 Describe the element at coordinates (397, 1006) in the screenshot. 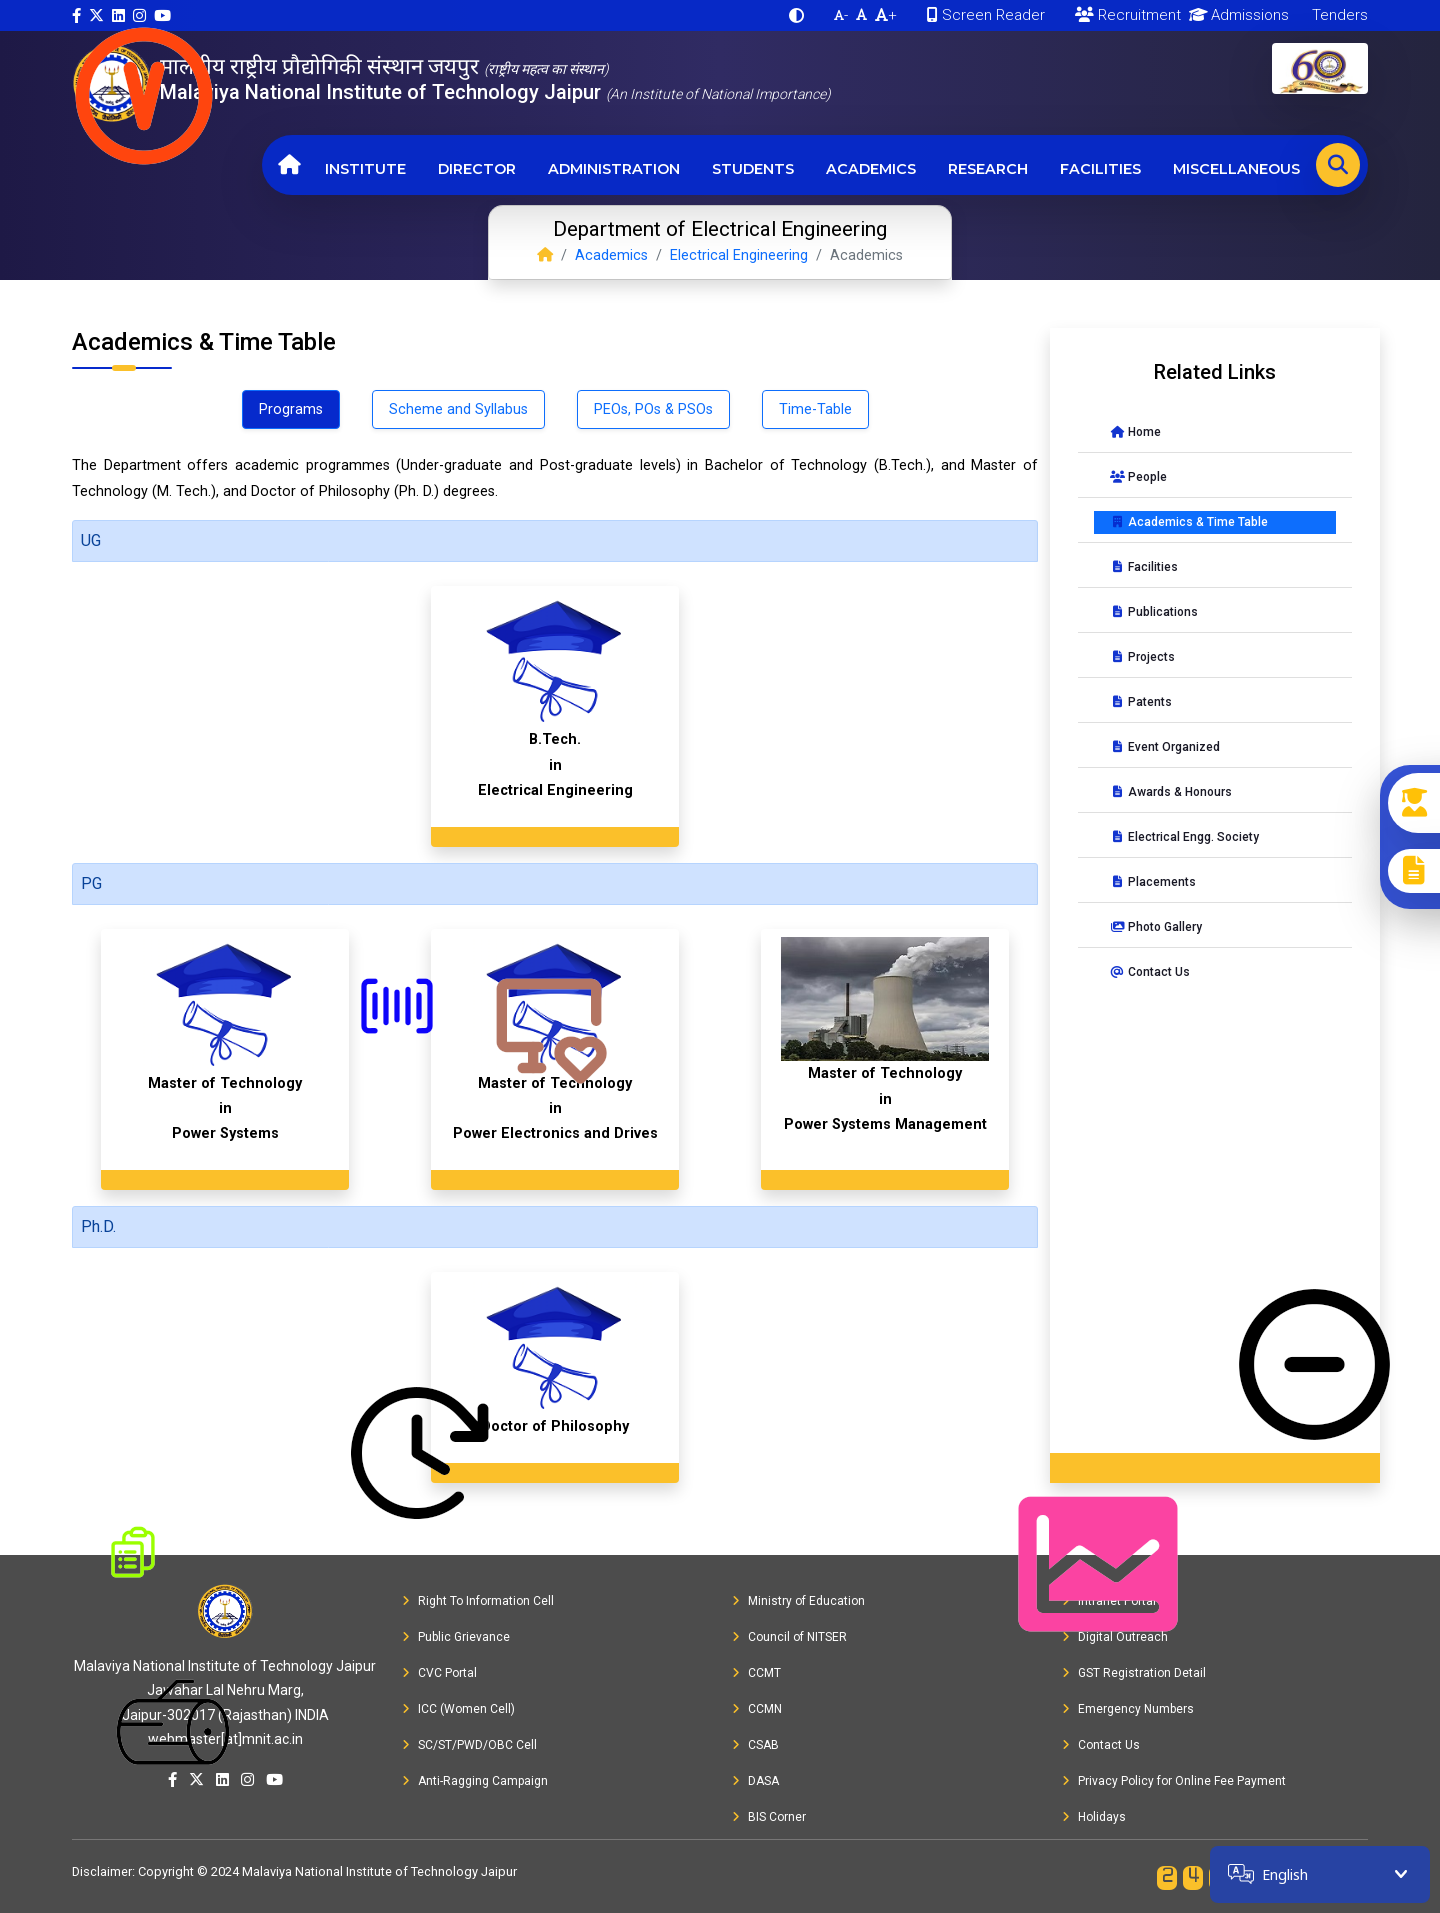

I see `scan a barcode` at that location.